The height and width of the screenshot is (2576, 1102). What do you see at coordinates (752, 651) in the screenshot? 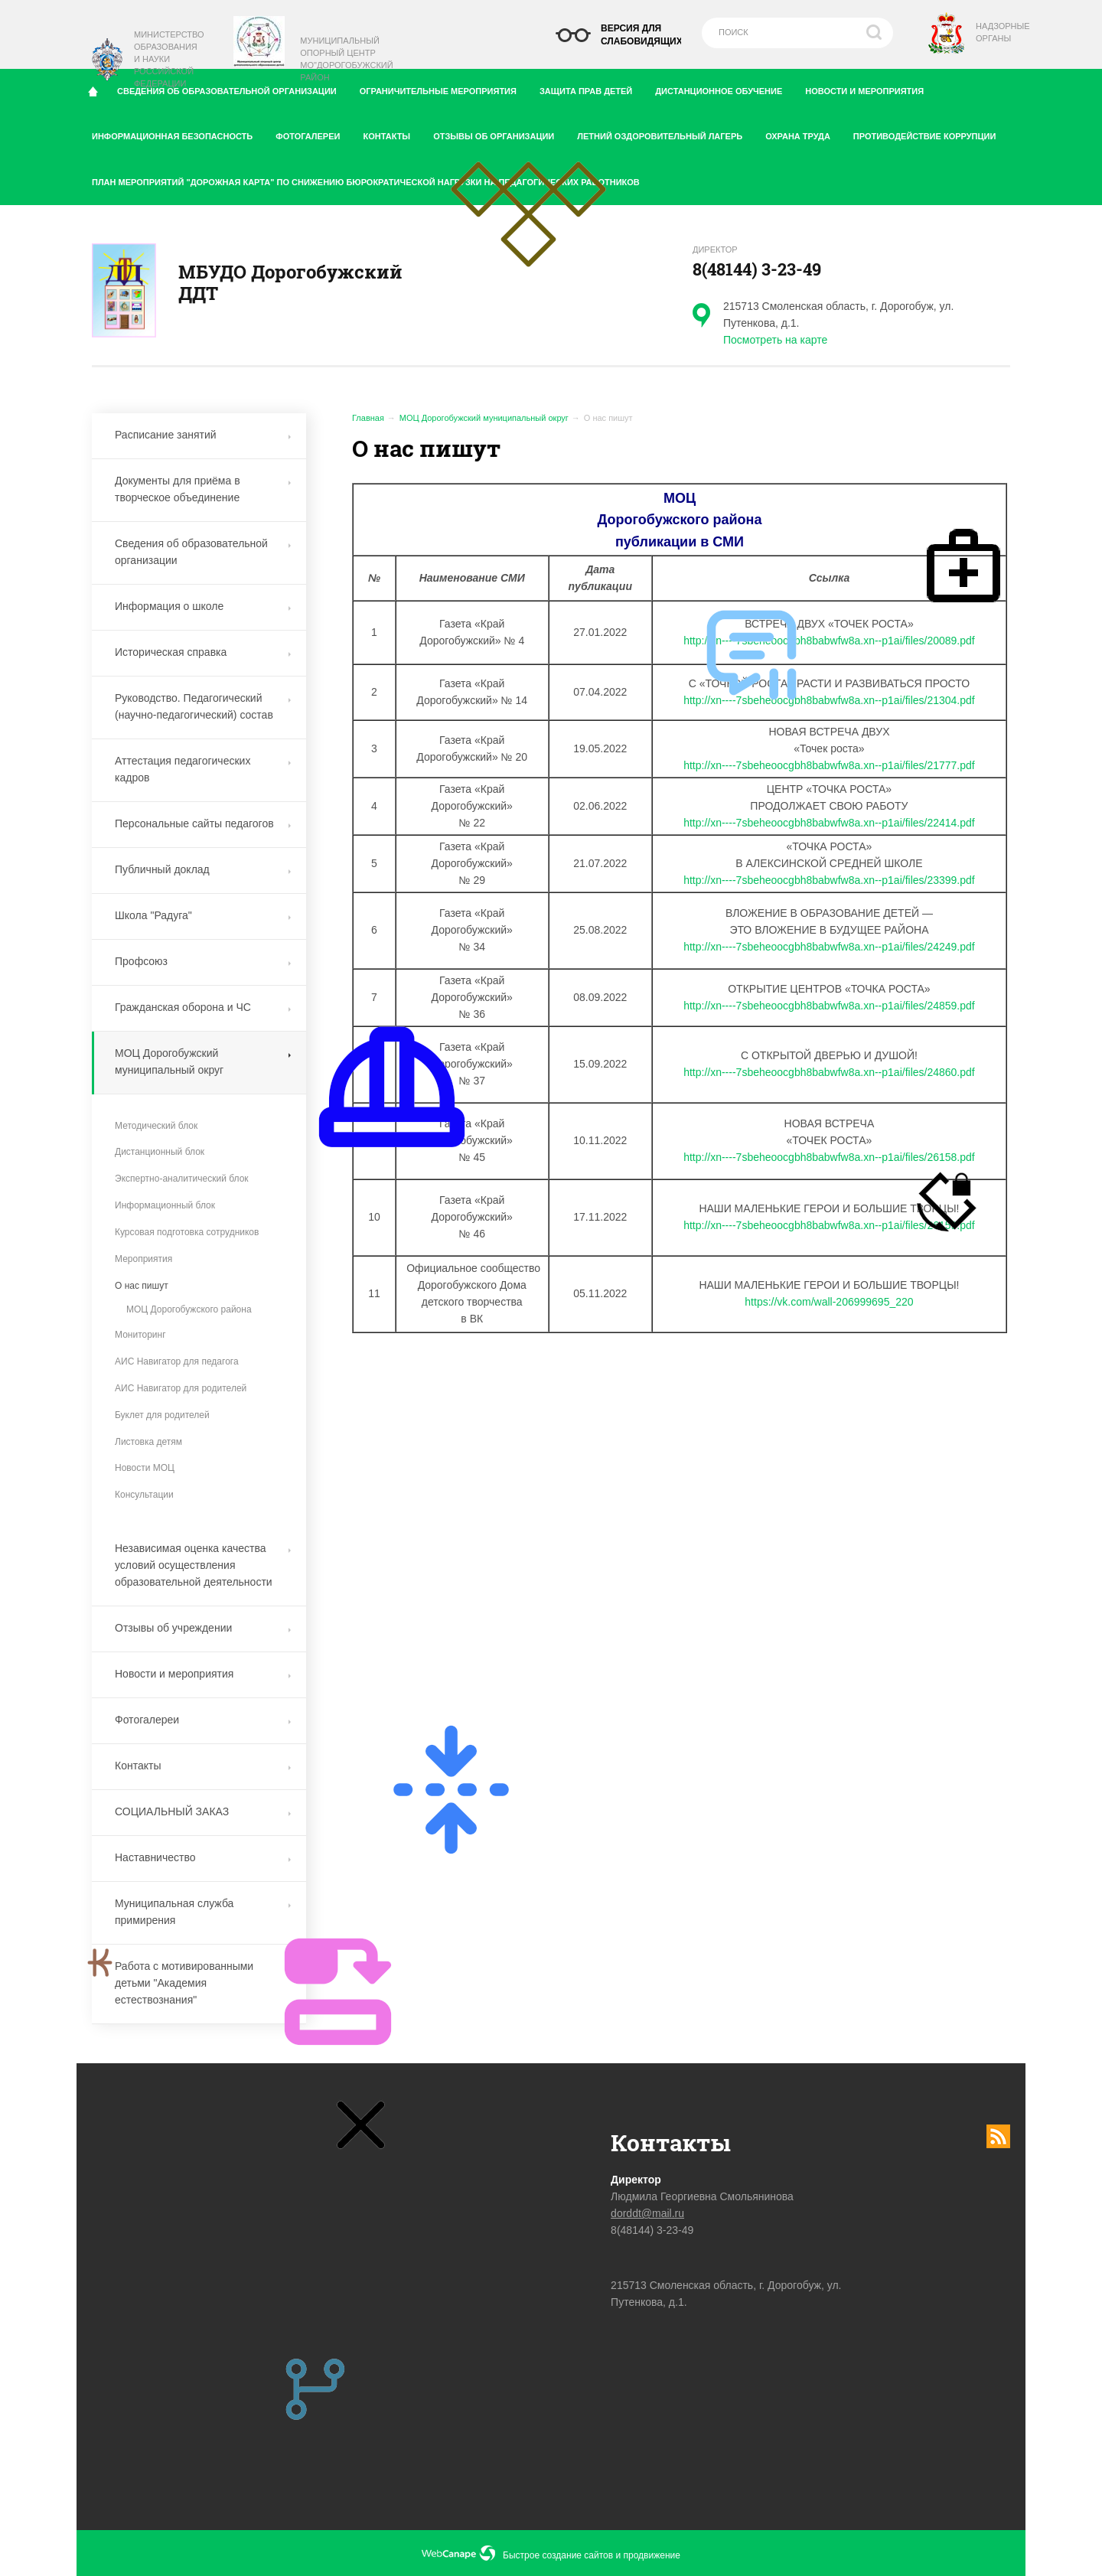
I see `pause message notifications` at bounding box center [752, 651].